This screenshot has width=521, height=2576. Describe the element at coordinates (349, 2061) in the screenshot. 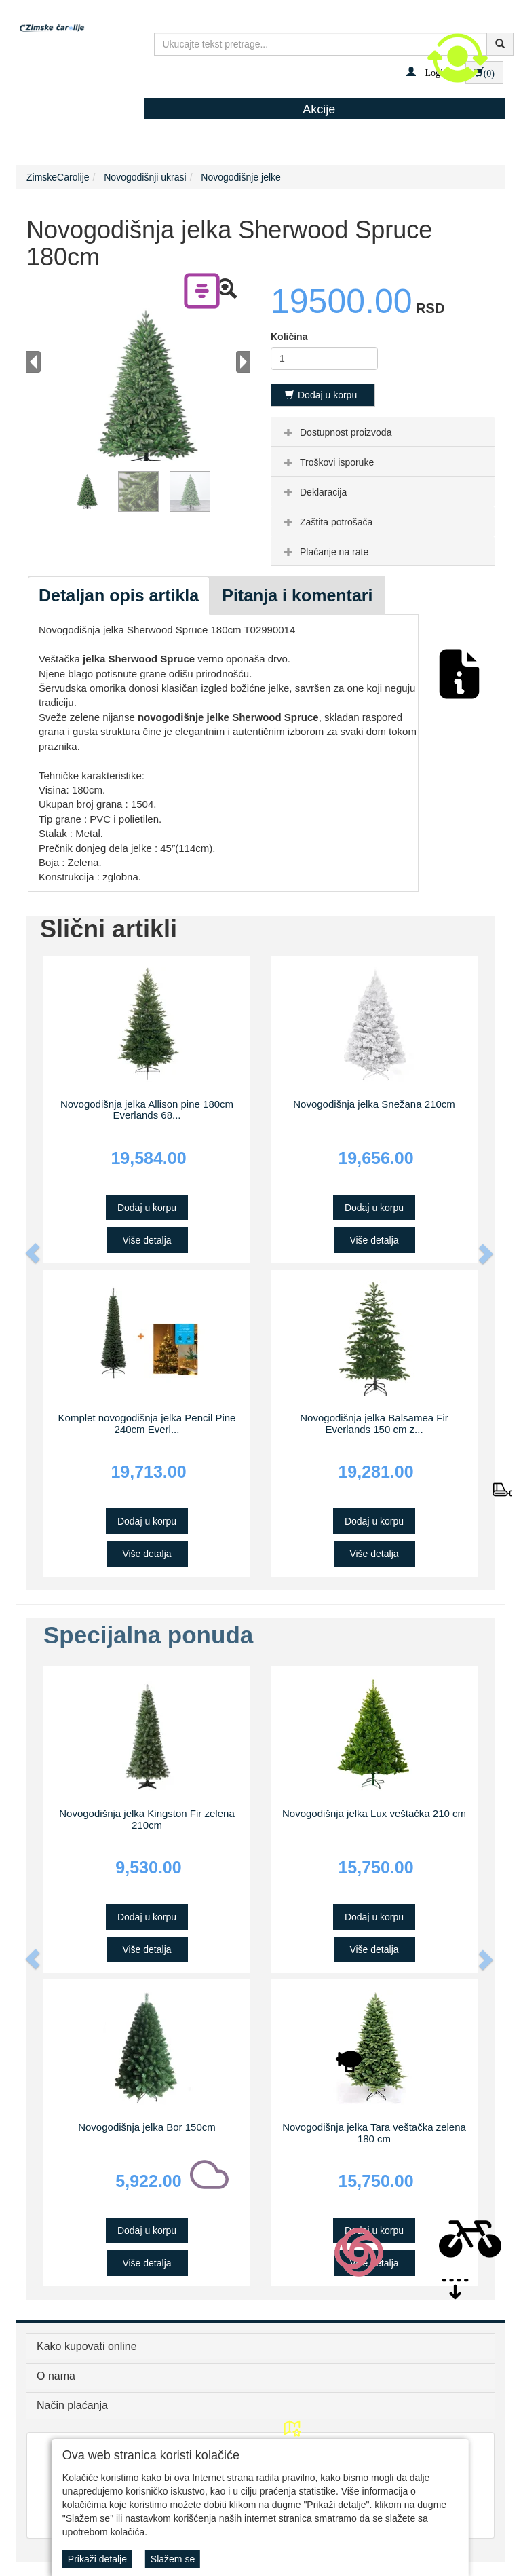

I see `access airship or blimp travel options` at that location.